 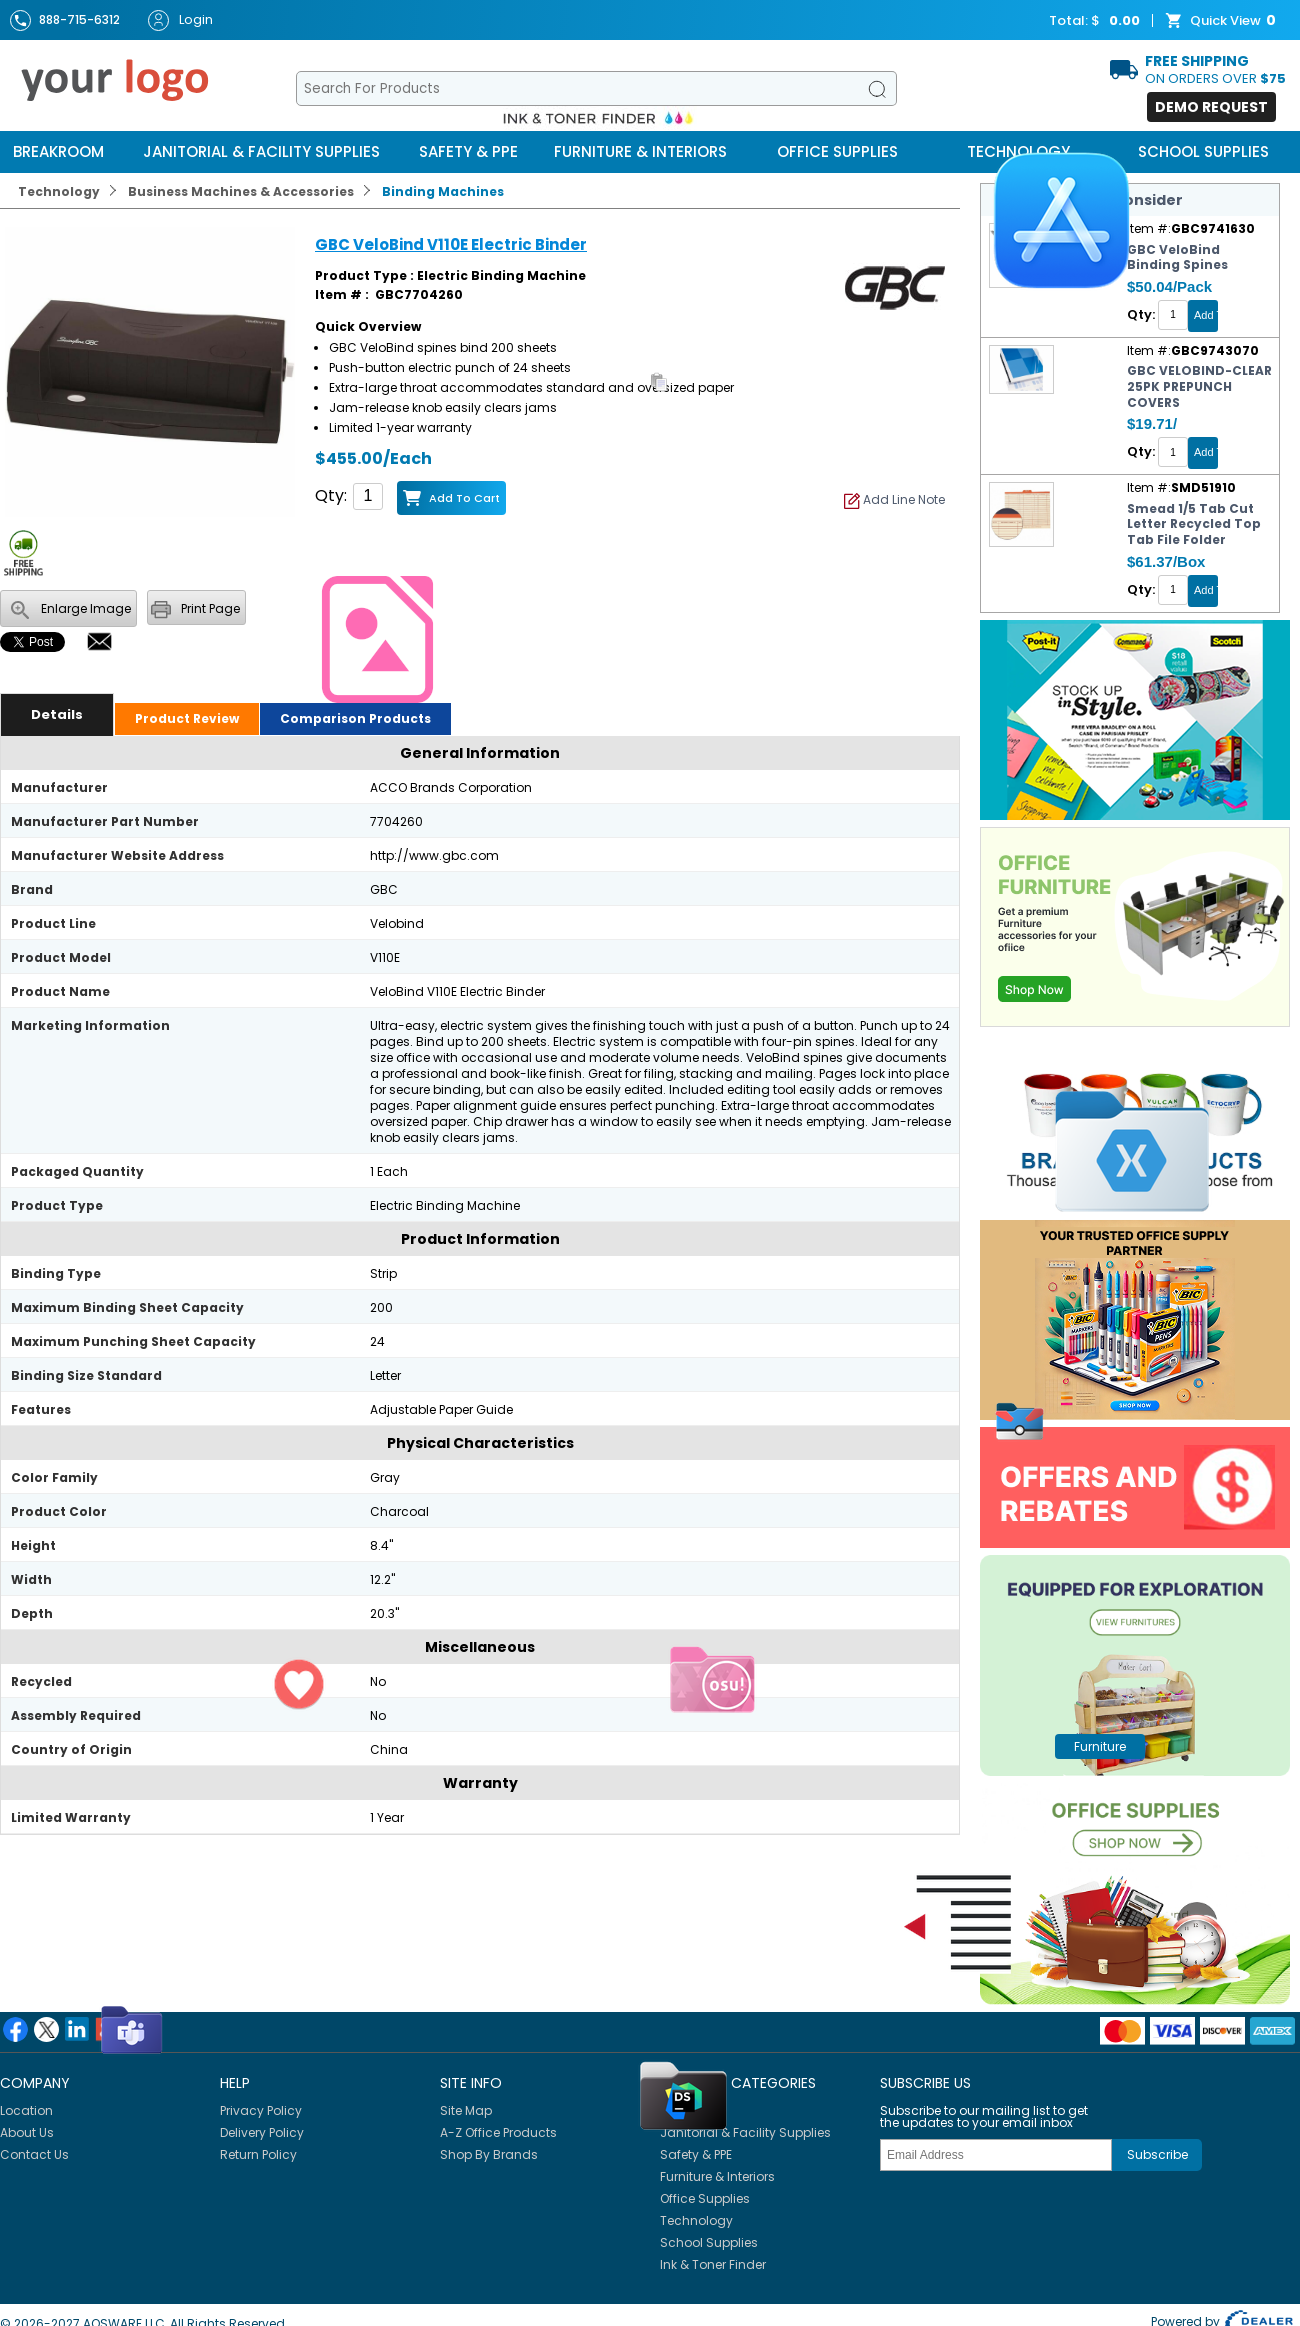 What do you see at coordinates (712, 1682) in the screenshot?
I see `open your osu! game files folder` at bounding box center [712, 1682].